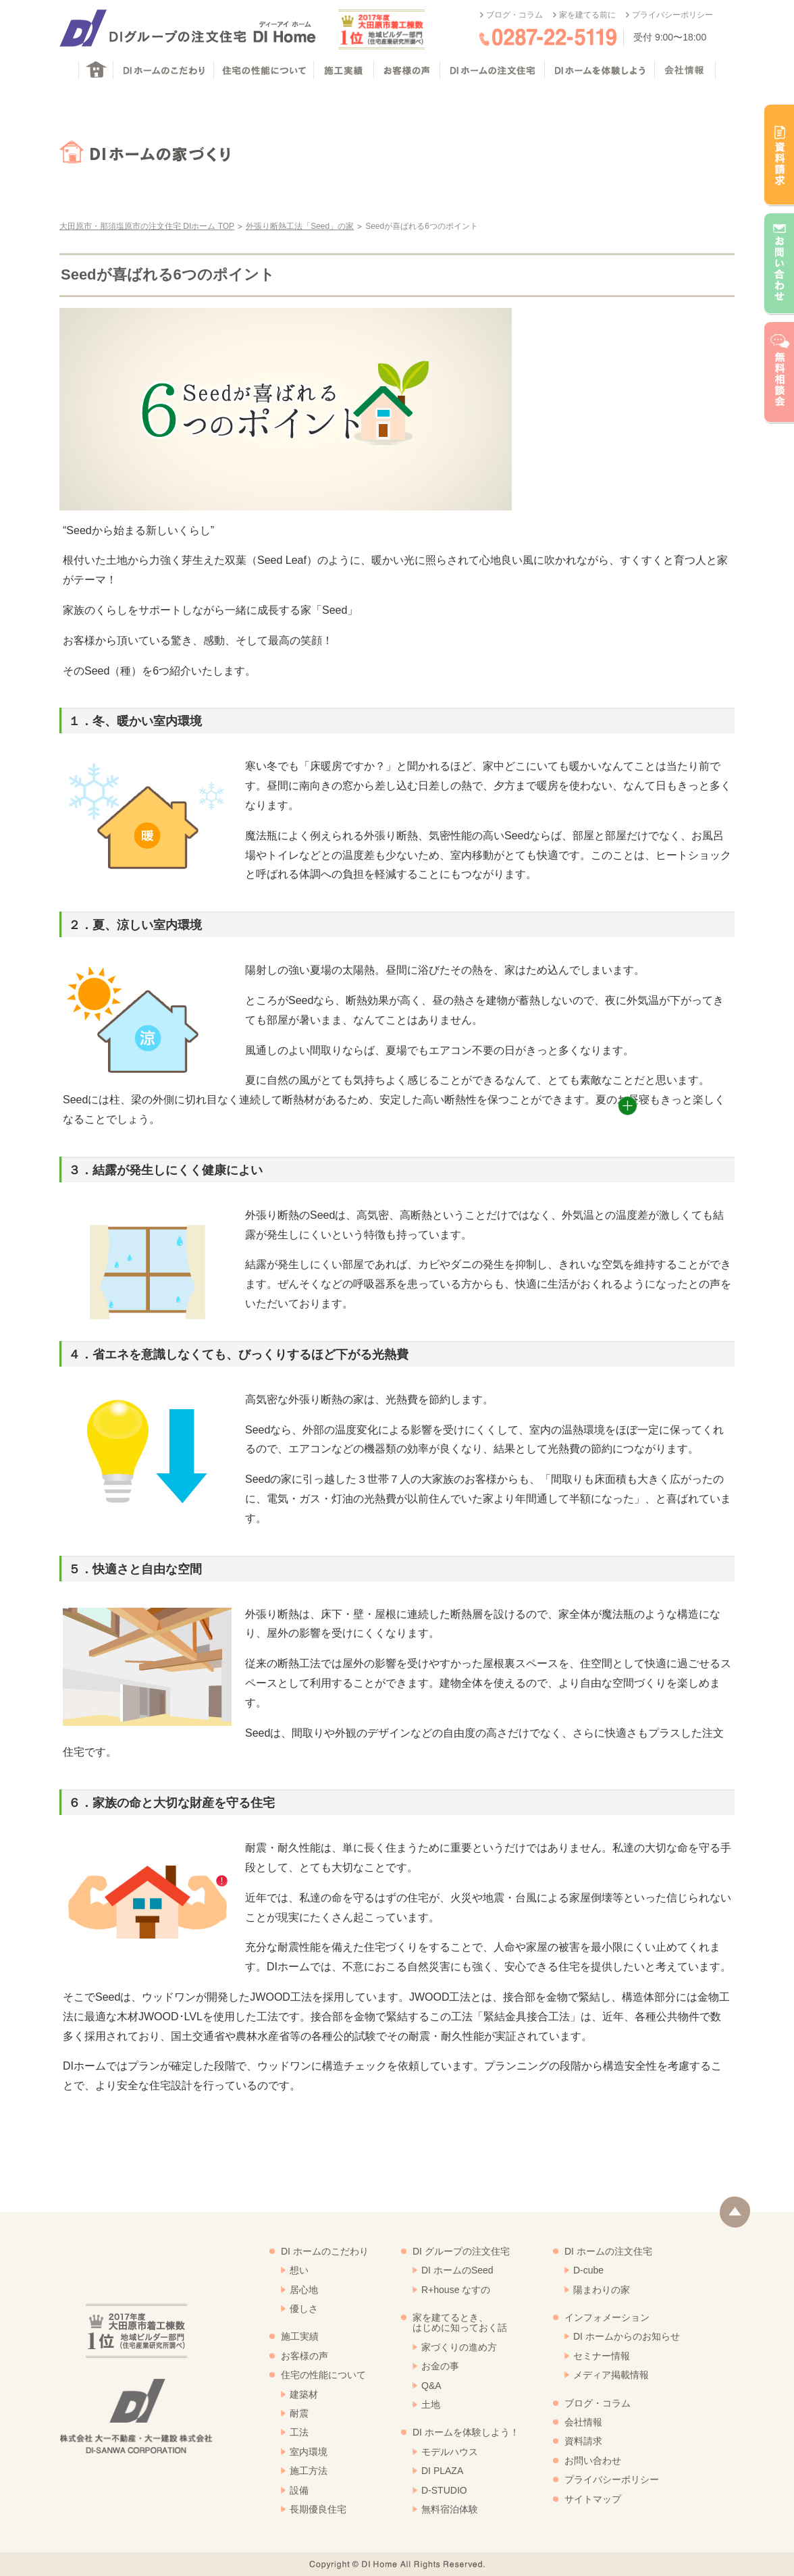 The height and width of the screenshot is (2576, 794). I want to click on add a new item to a list, so click(627, 1105).